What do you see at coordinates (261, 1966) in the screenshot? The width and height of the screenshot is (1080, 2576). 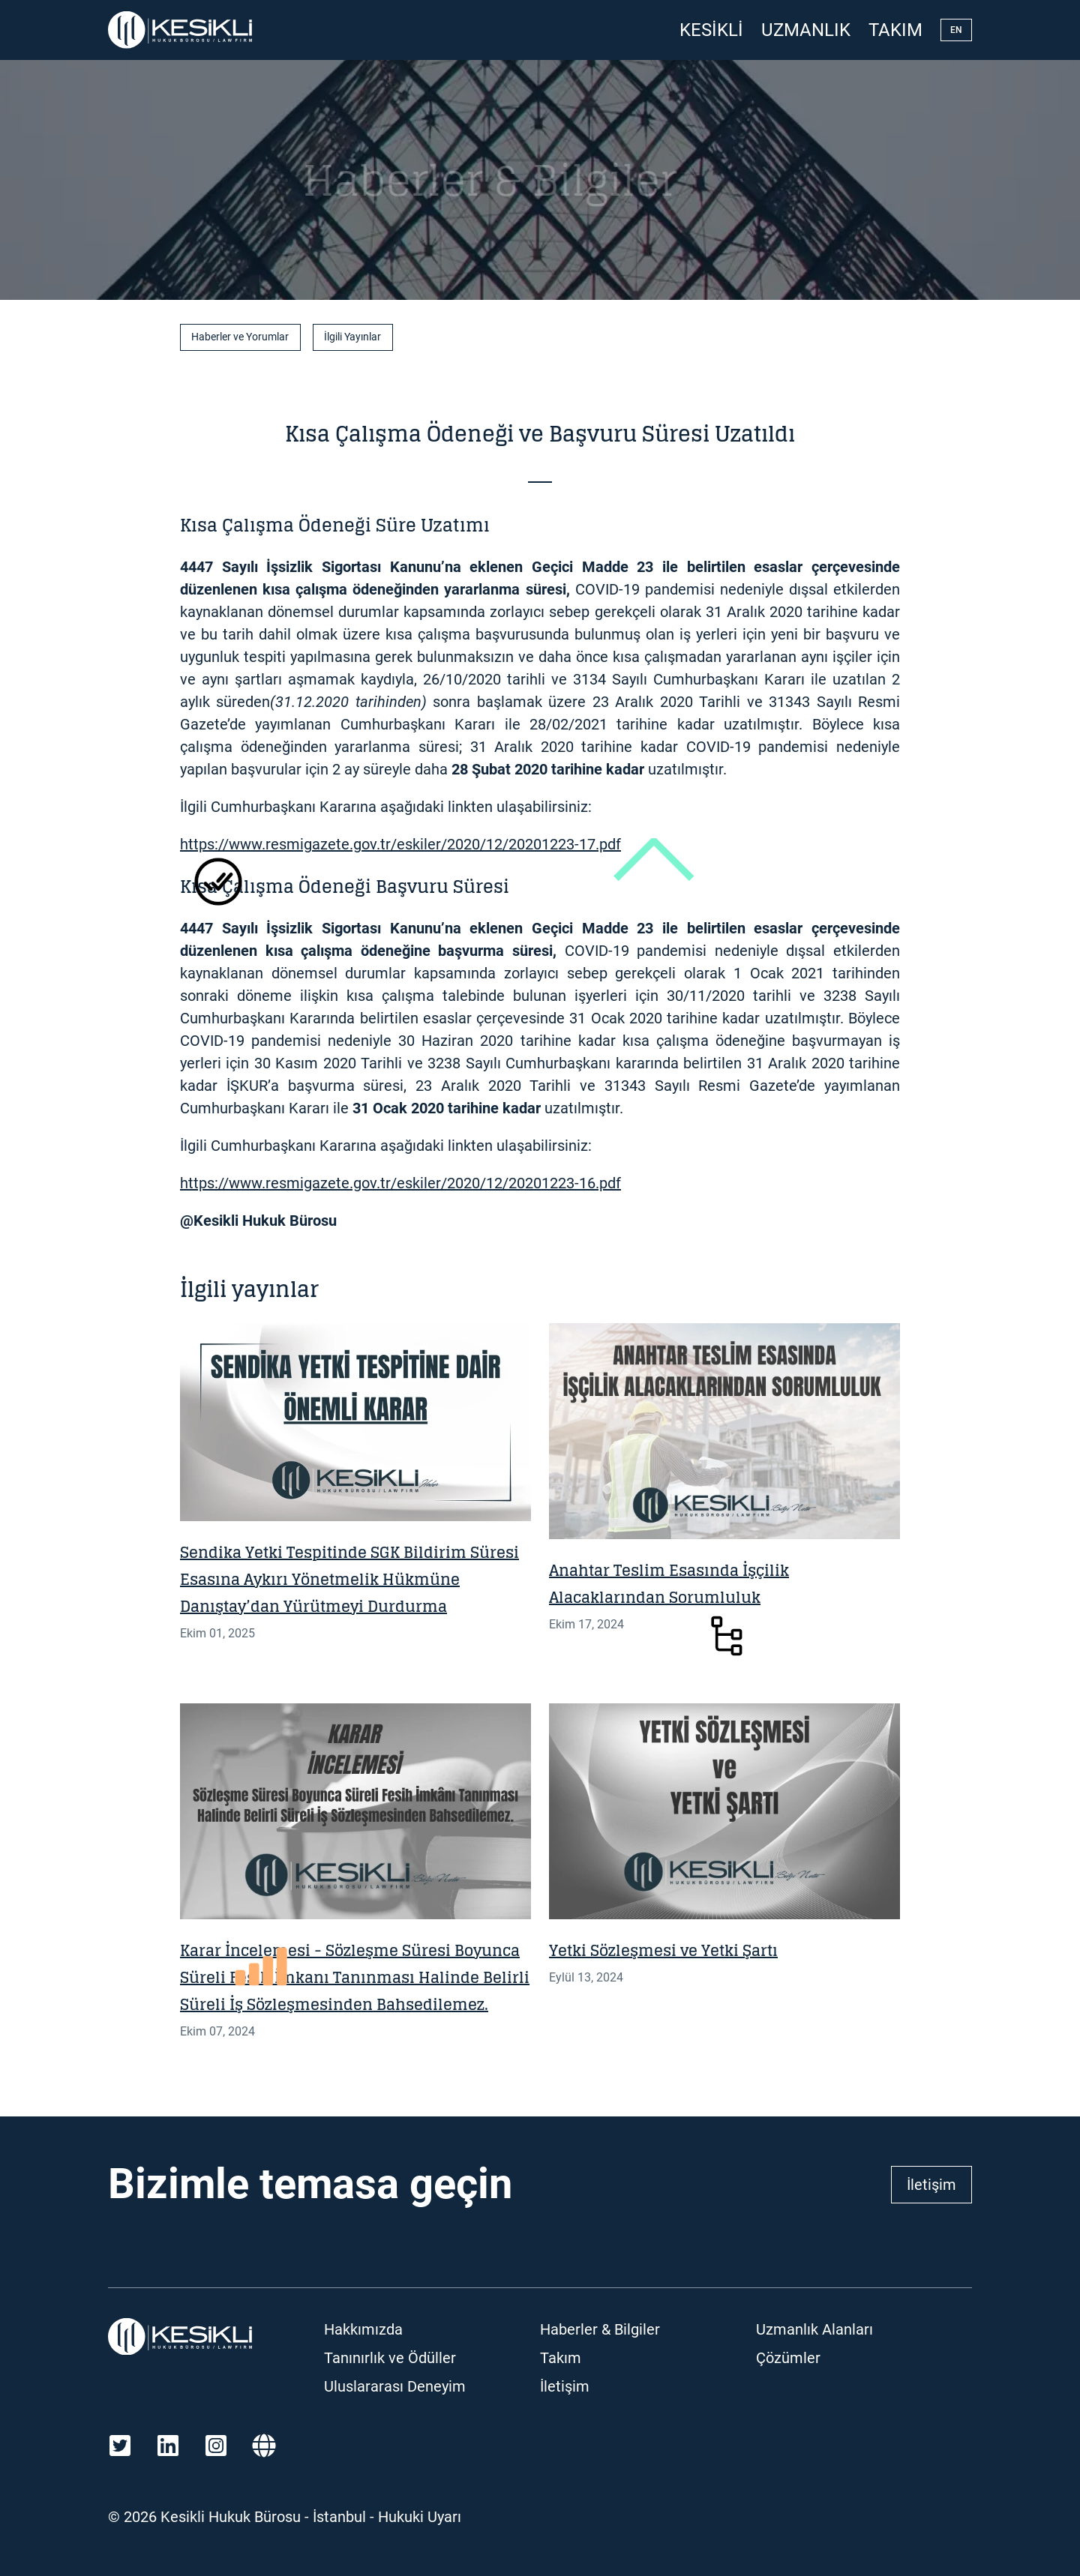 I see `indicates cellular signal strength` at bounding box center [261, 1966].